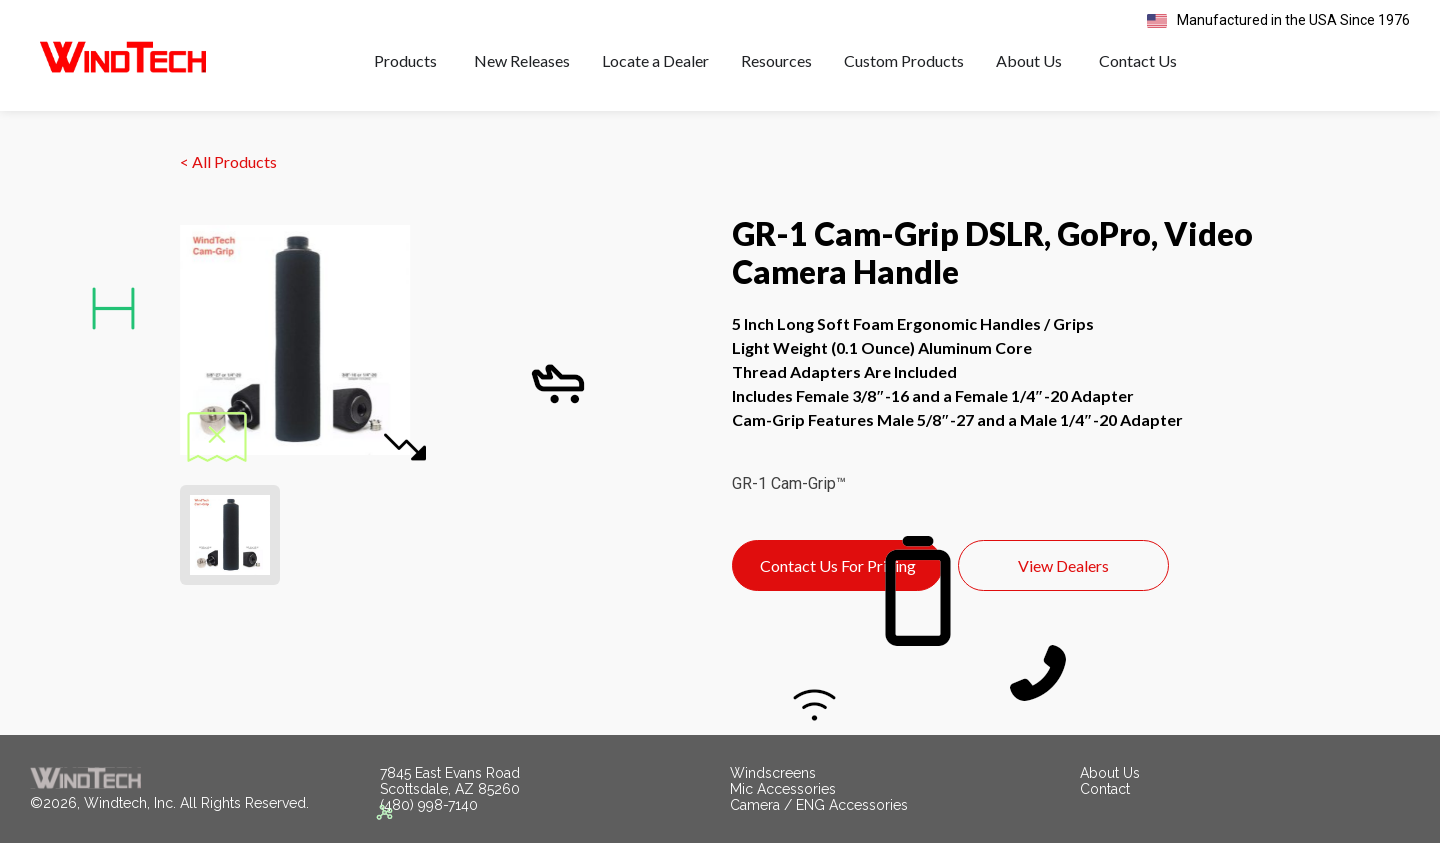 This screenshot has width=1440, height=843. What do you see at coordinates (384, 812) in the screenshot?
I see `view network connections or relationships` at bounding box center [384, 812].